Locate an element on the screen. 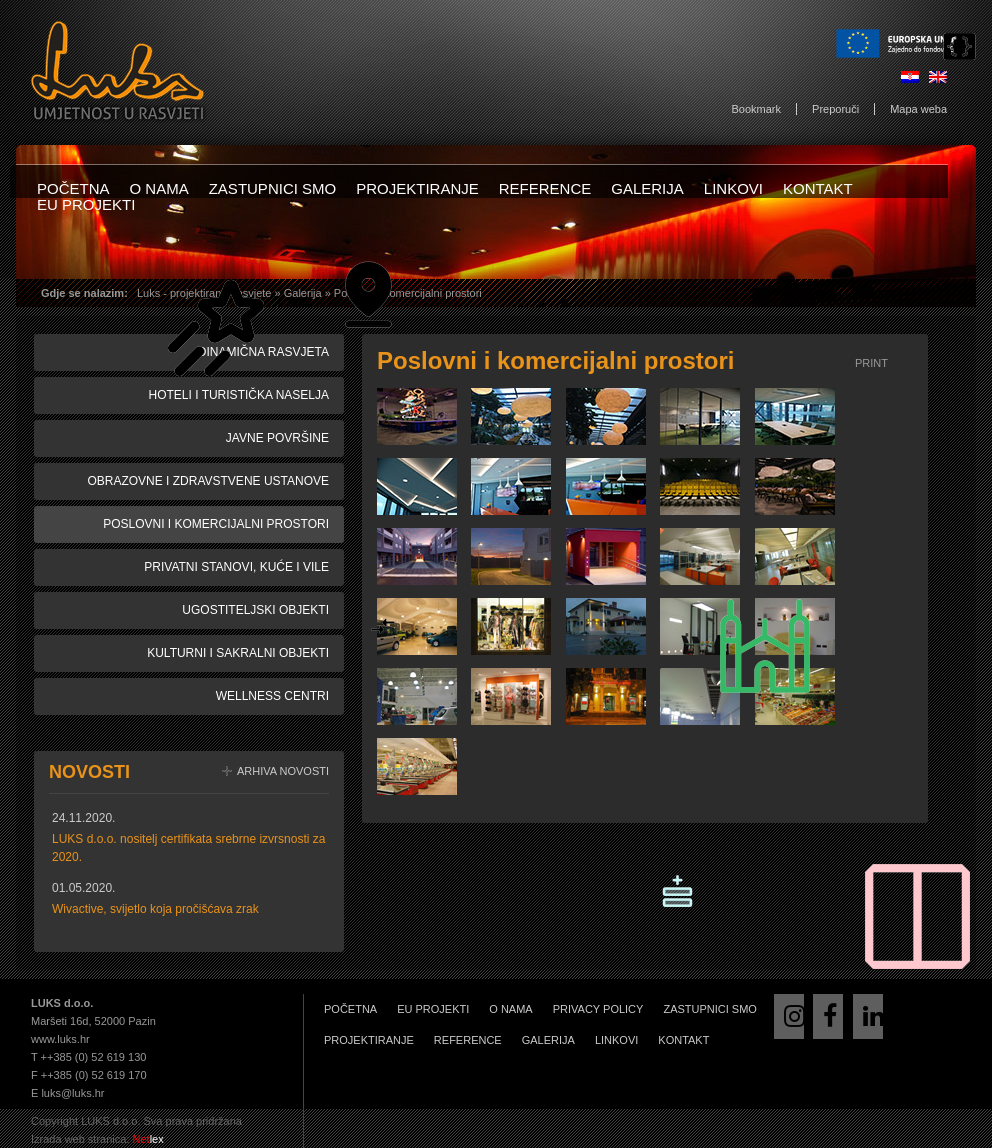  compare two items or options is located at coordinates (383, 626).